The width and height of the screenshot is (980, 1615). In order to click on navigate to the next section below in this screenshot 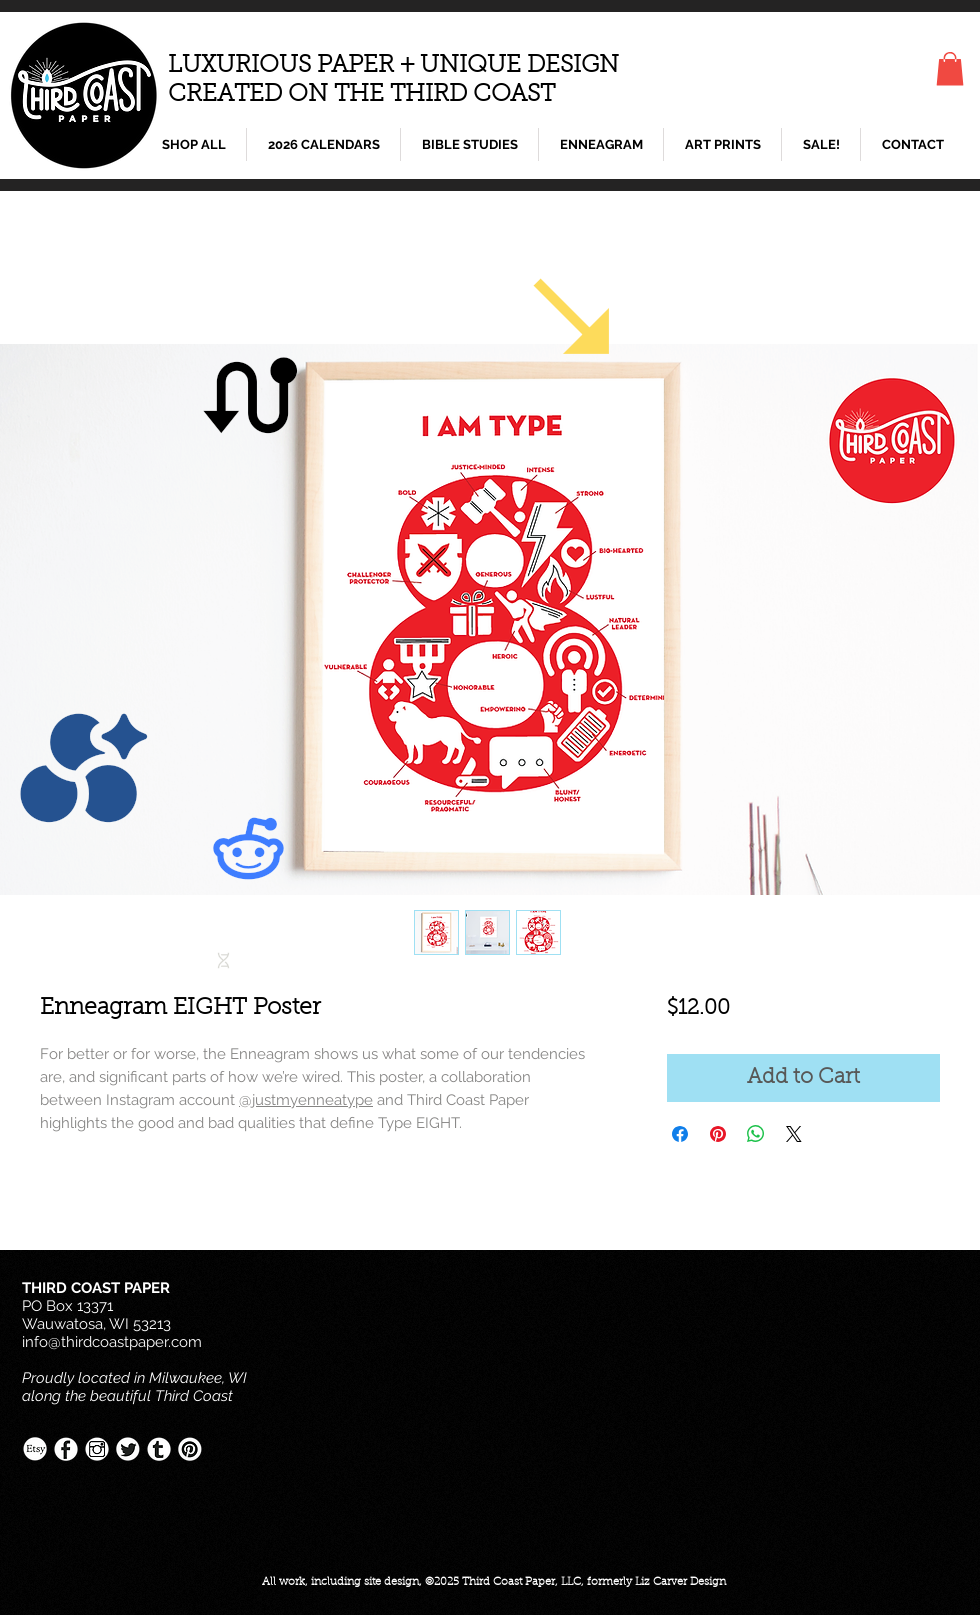, I will do `click(573, 318)`.